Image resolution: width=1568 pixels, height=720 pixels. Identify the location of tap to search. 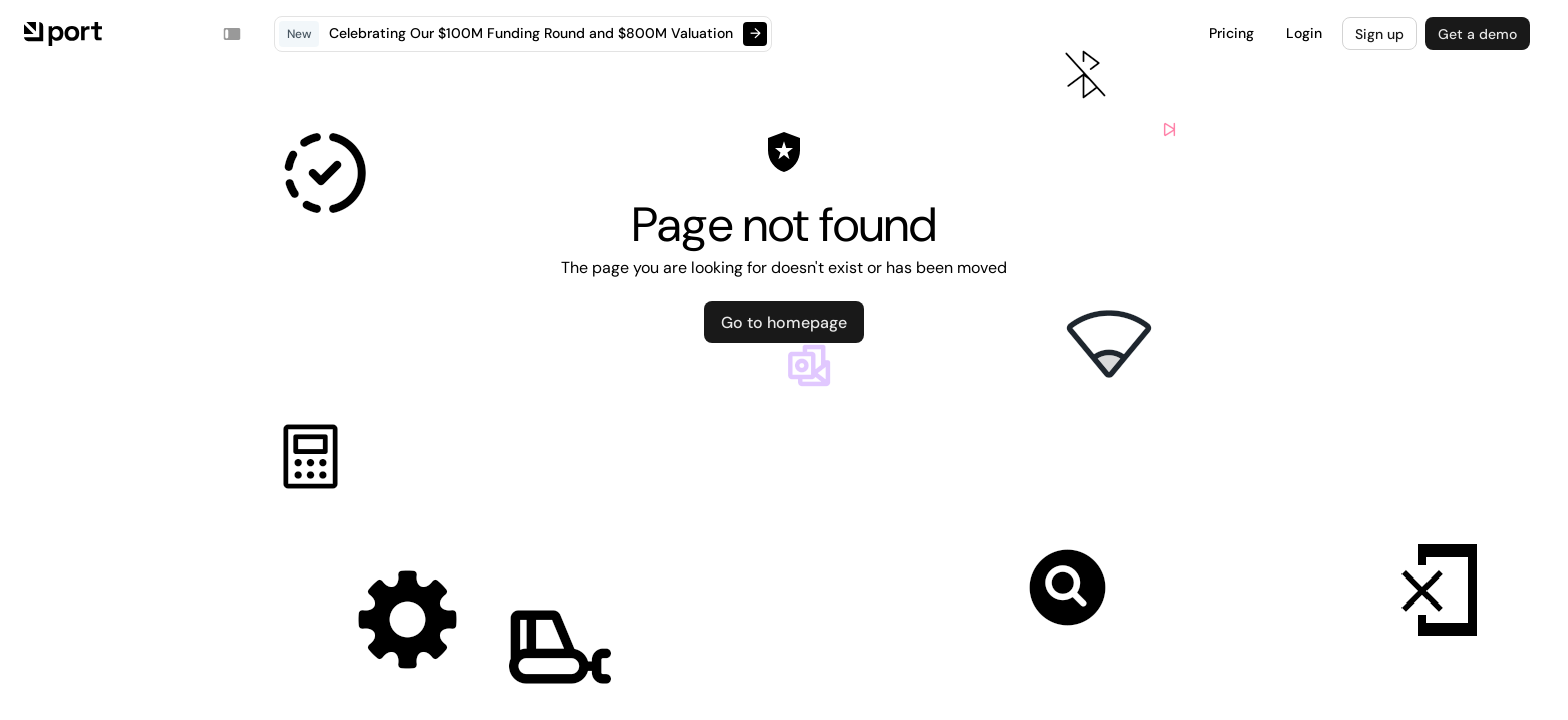
(1067, 587).